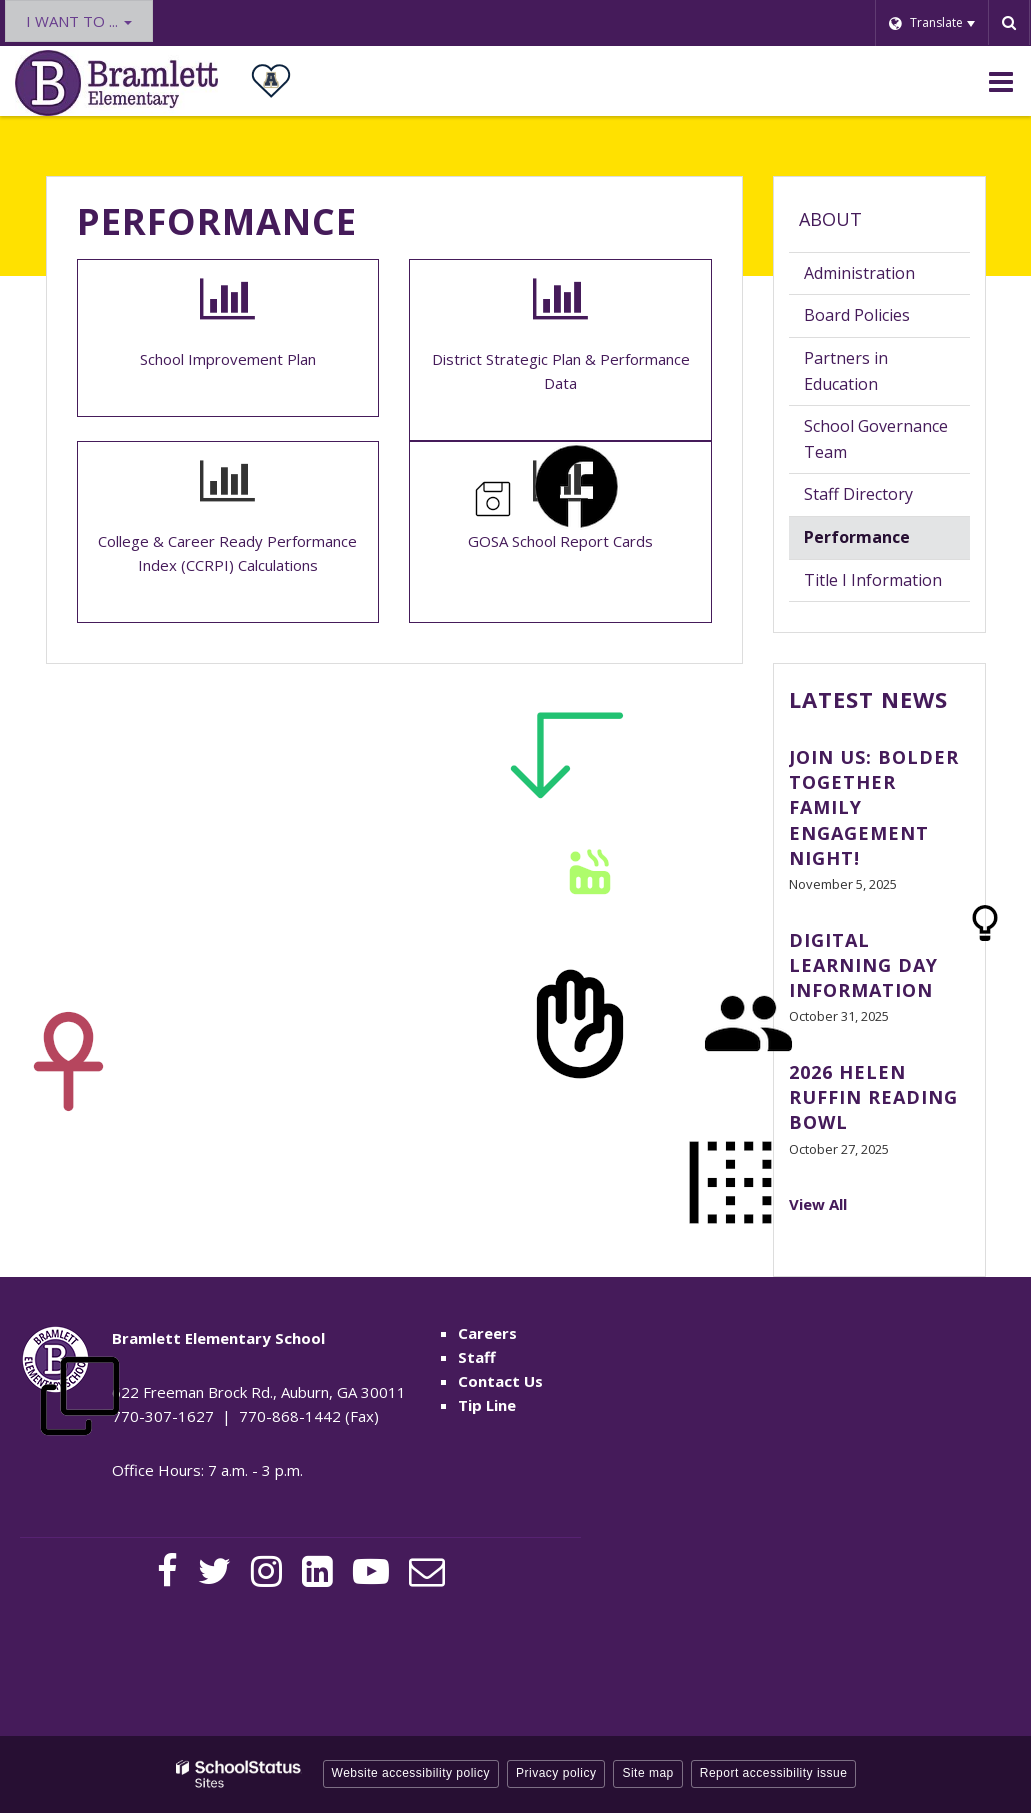 The width and height of the screenshot is (1031, 1813). What do you see at coordinates (730, 1182) in the screenshot?
I see `apply border to left edge only` at bounding box center [730, 1182].